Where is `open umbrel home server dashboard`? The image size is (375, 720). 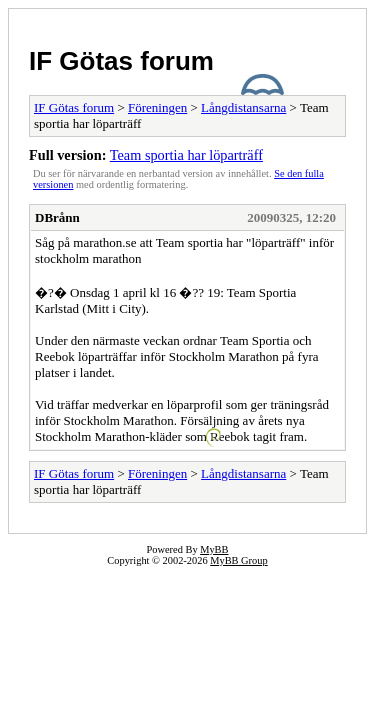
open umbrel home server dashboard is located at coordinates (262, 84).